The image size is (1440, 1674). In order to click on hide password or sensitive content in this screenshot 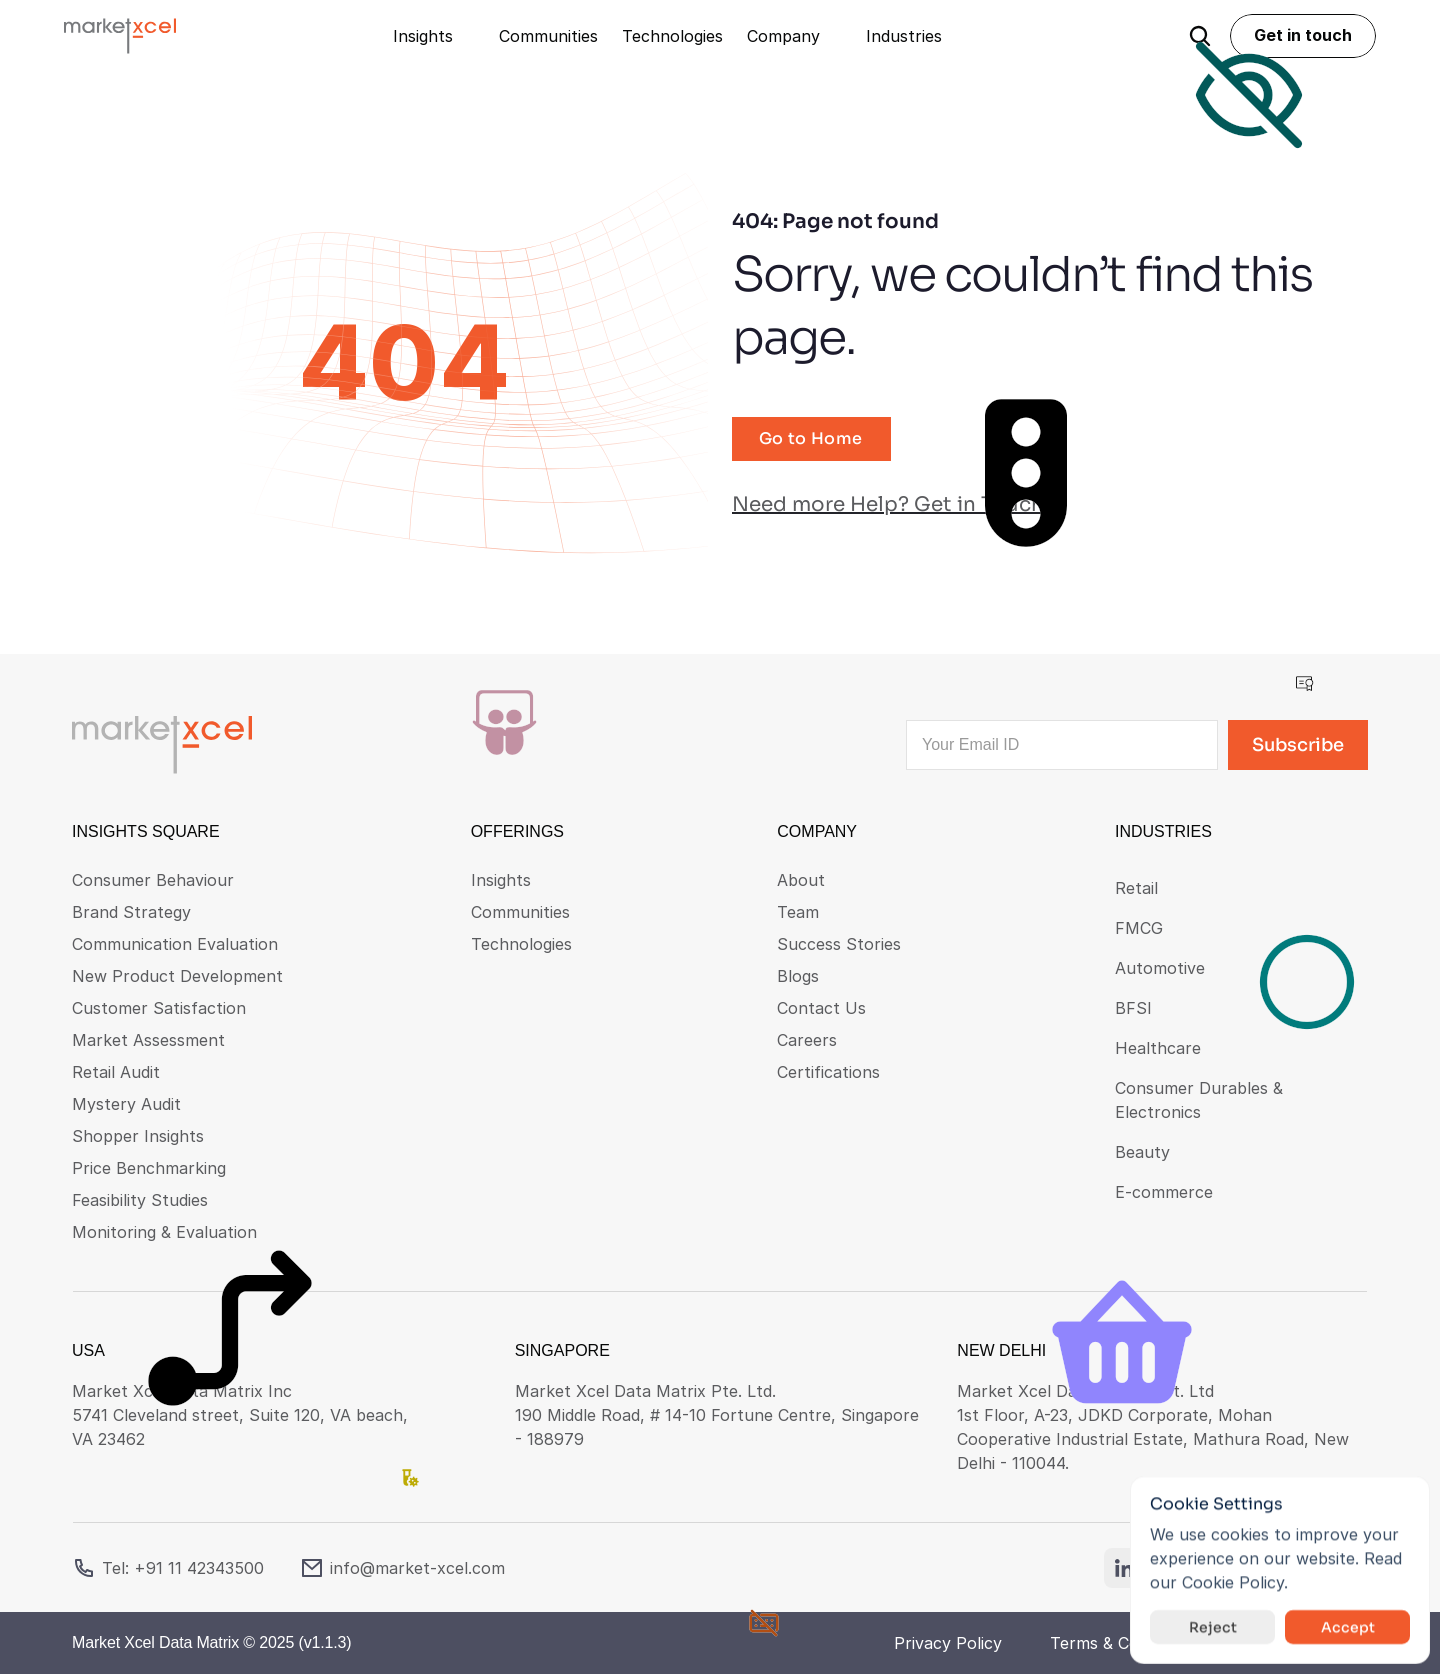, I will do `click(1249, 95)`.